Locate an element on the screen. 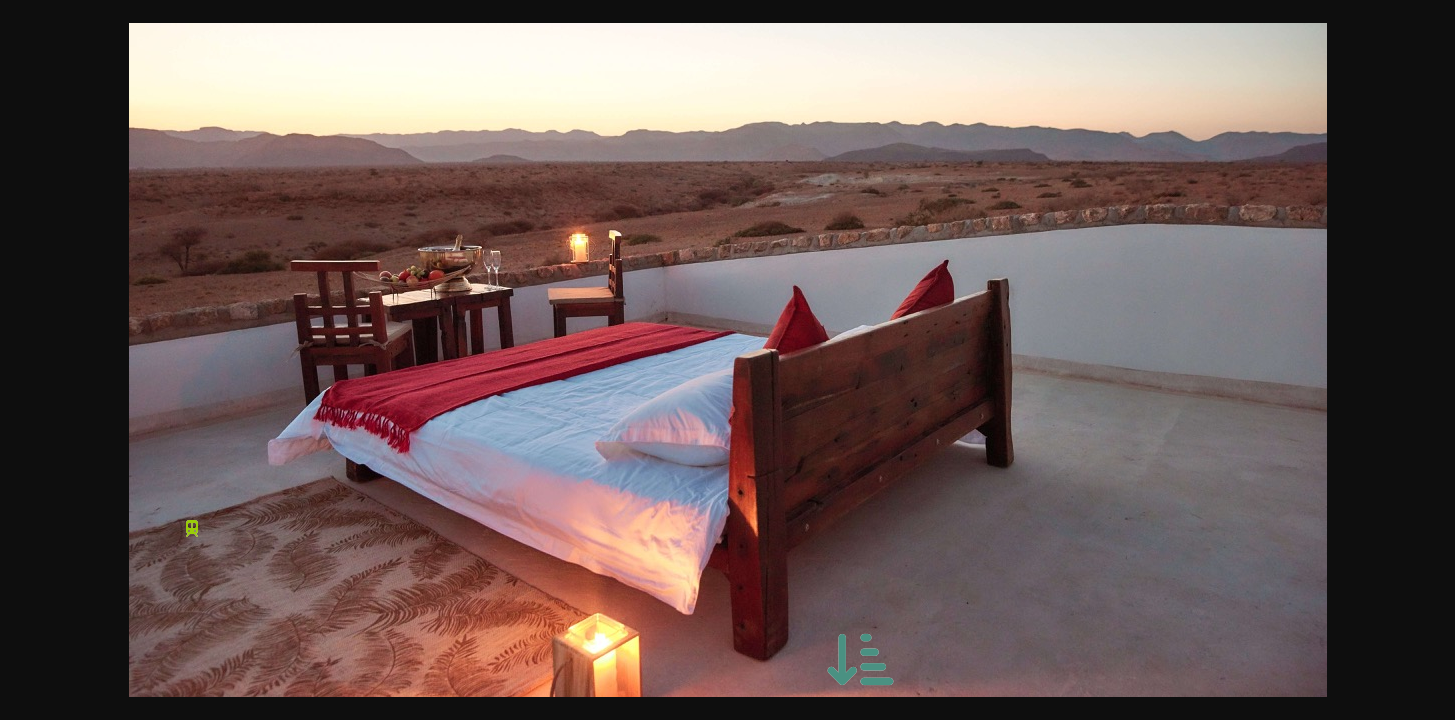  access subway or metro transit information is located at coordinates (192, 528).